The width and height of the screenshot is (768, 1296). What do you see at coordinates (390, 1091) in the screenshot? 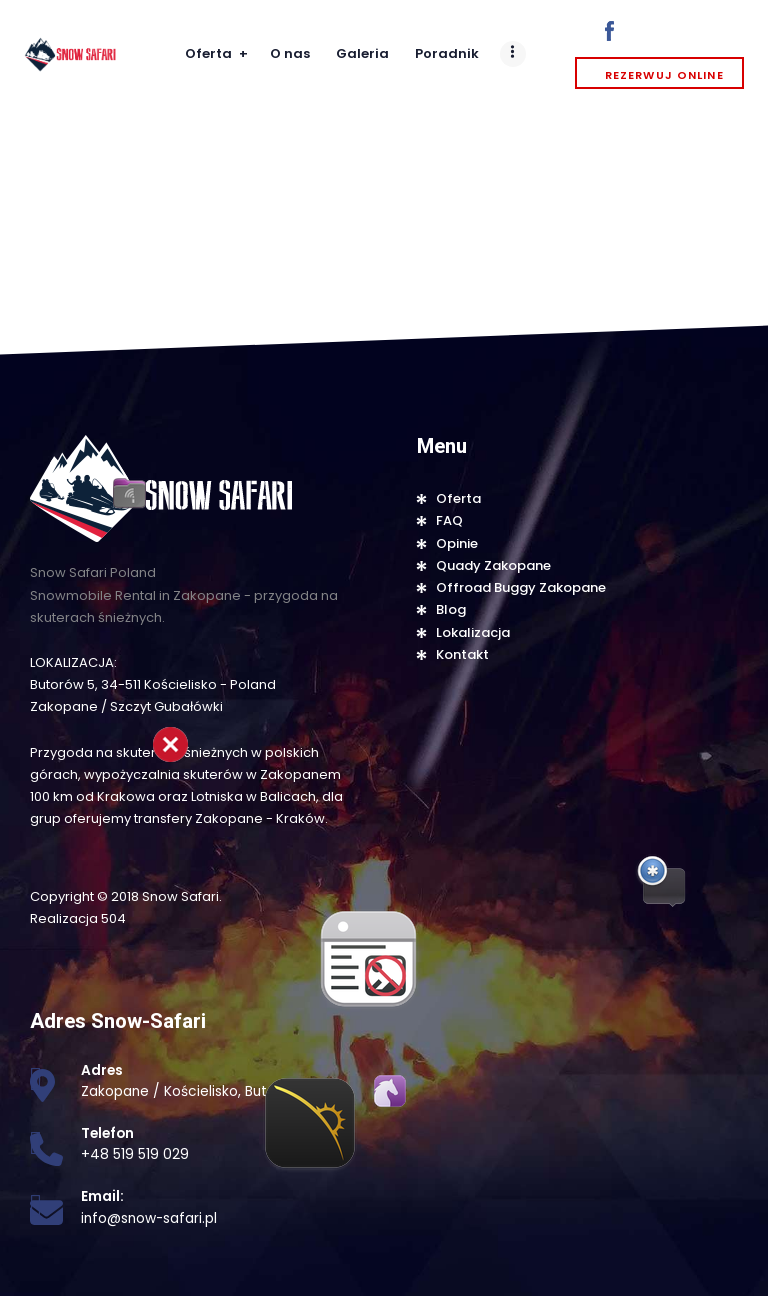
I see `open anjuta integrated development environment` at bounding box center [390, 1091].